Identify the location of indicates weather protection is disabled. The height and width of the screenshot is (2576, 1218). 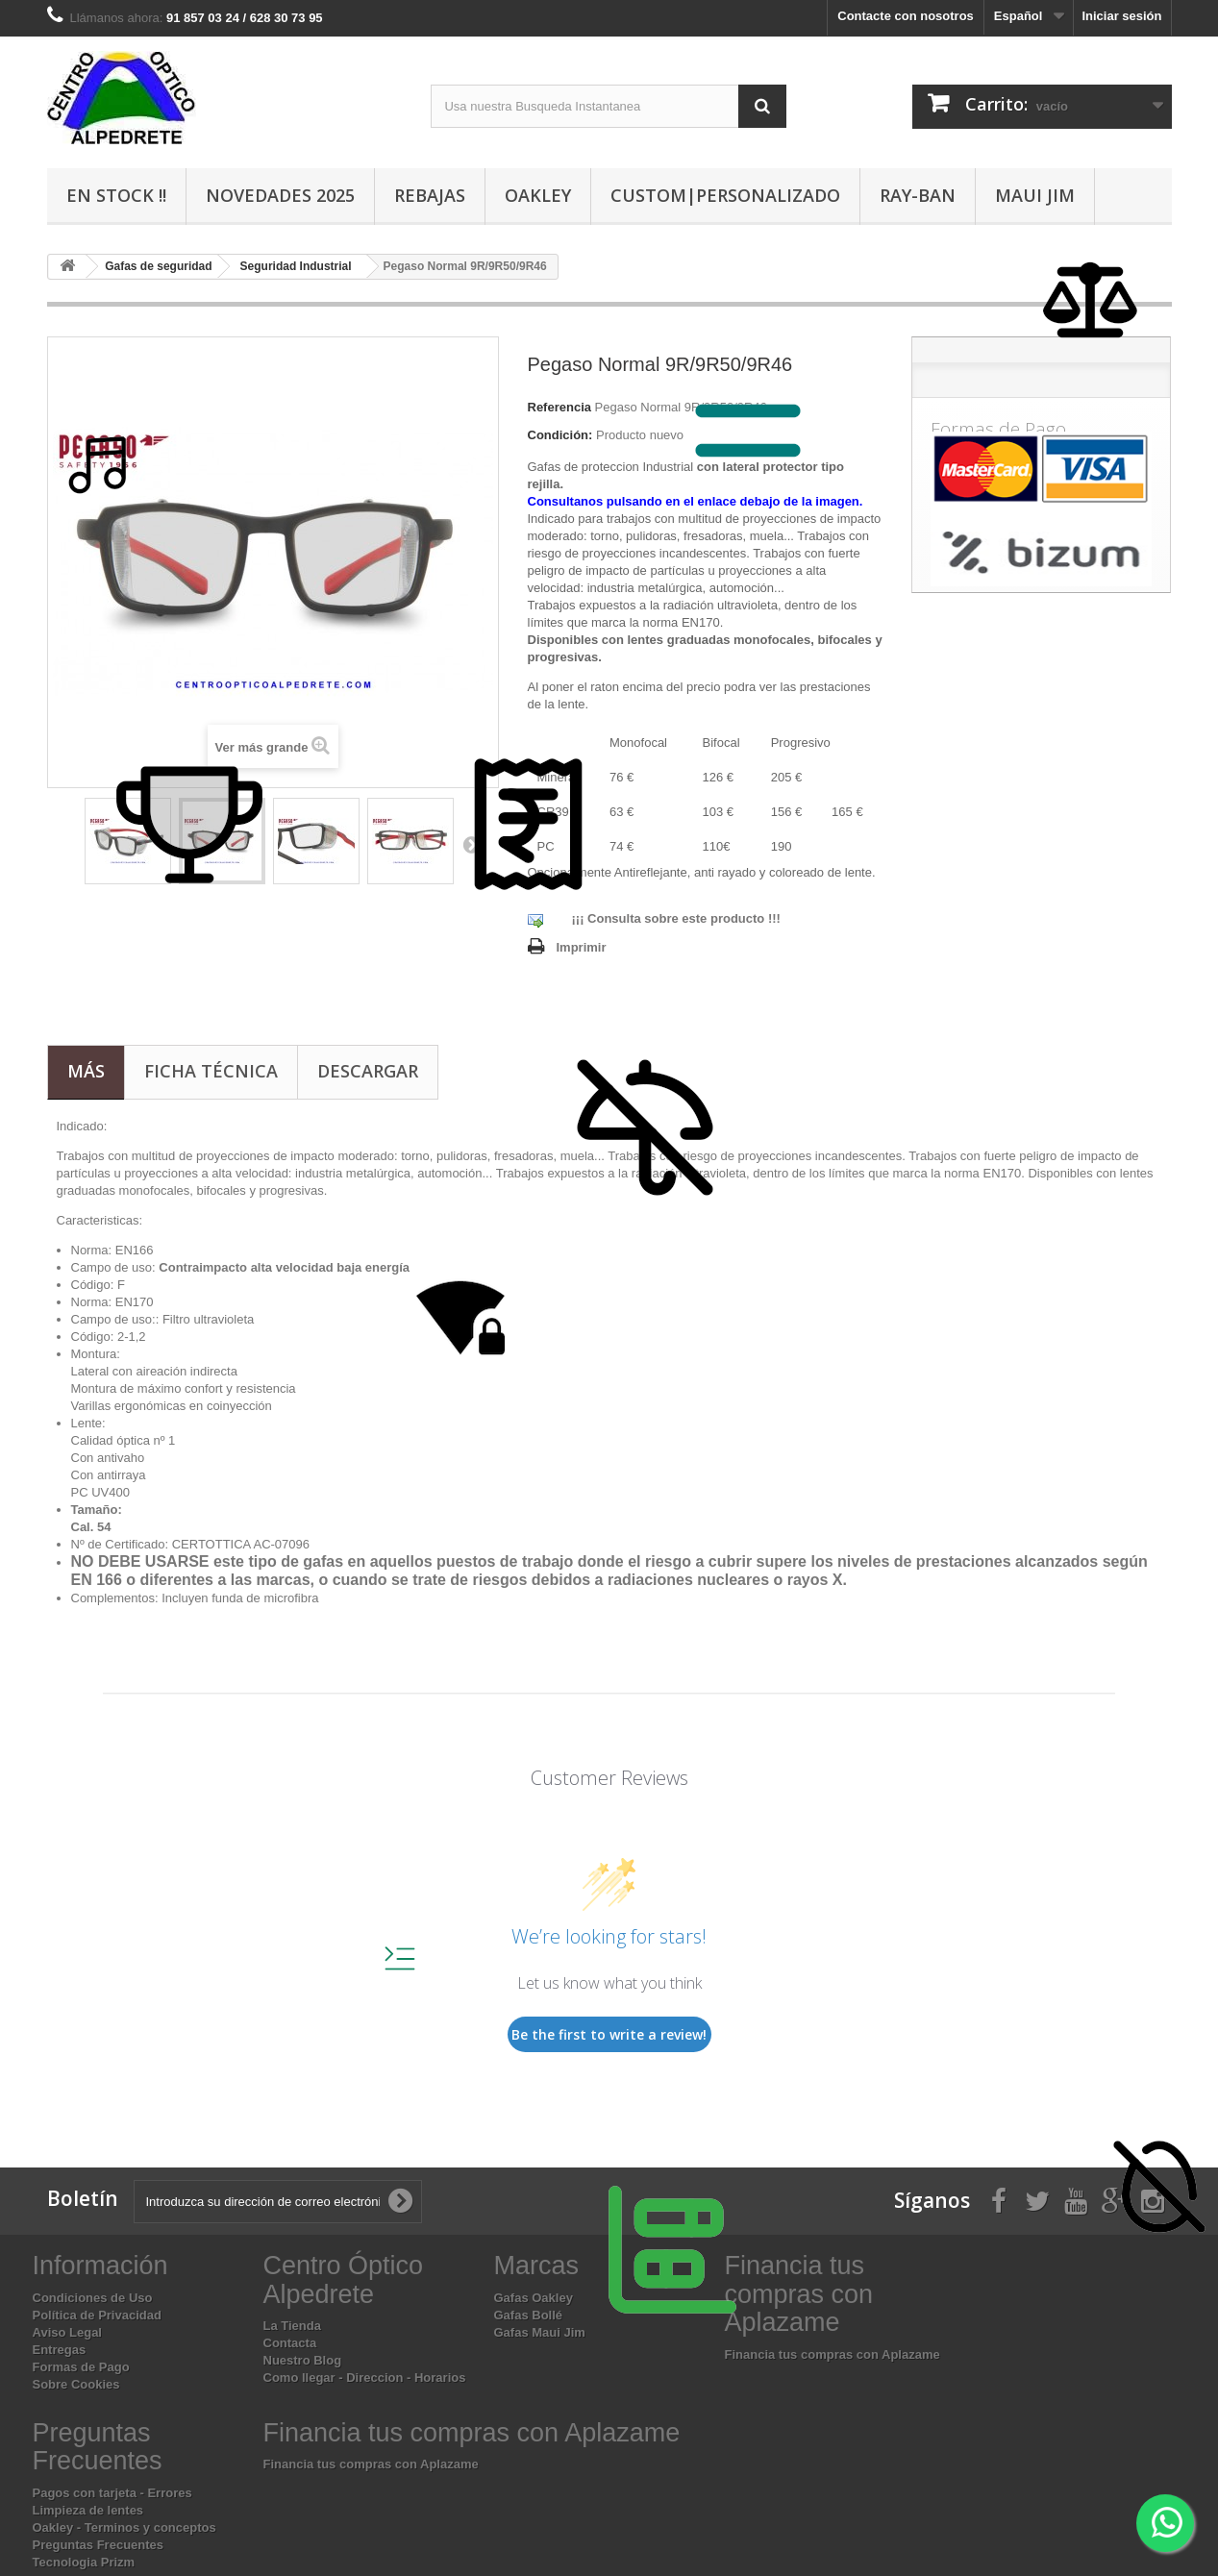
(645, 1127).